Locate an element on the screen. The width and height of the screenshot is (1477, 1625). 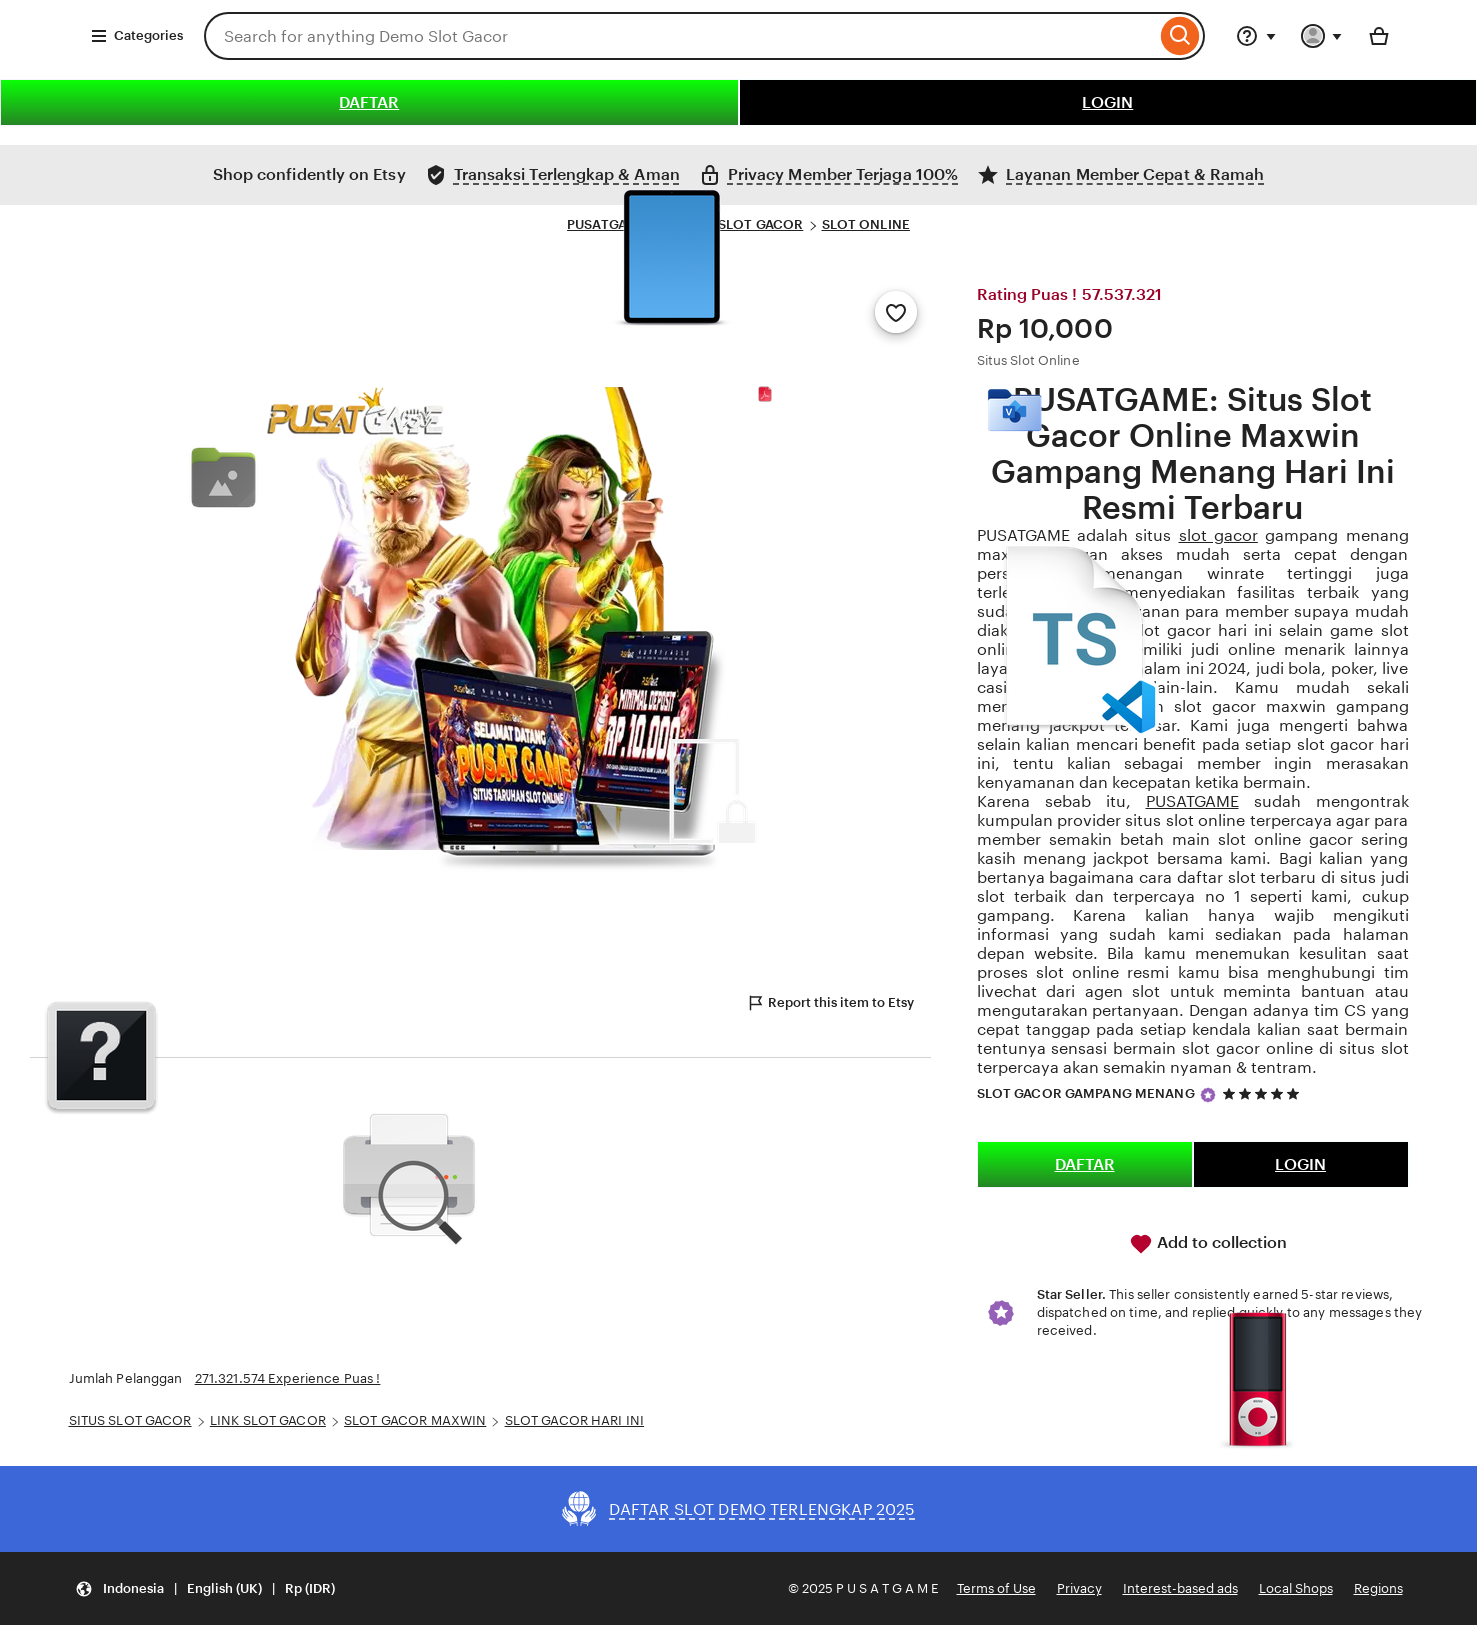
open folder containing microsoft visio files is located at coordinates (1014, 411).